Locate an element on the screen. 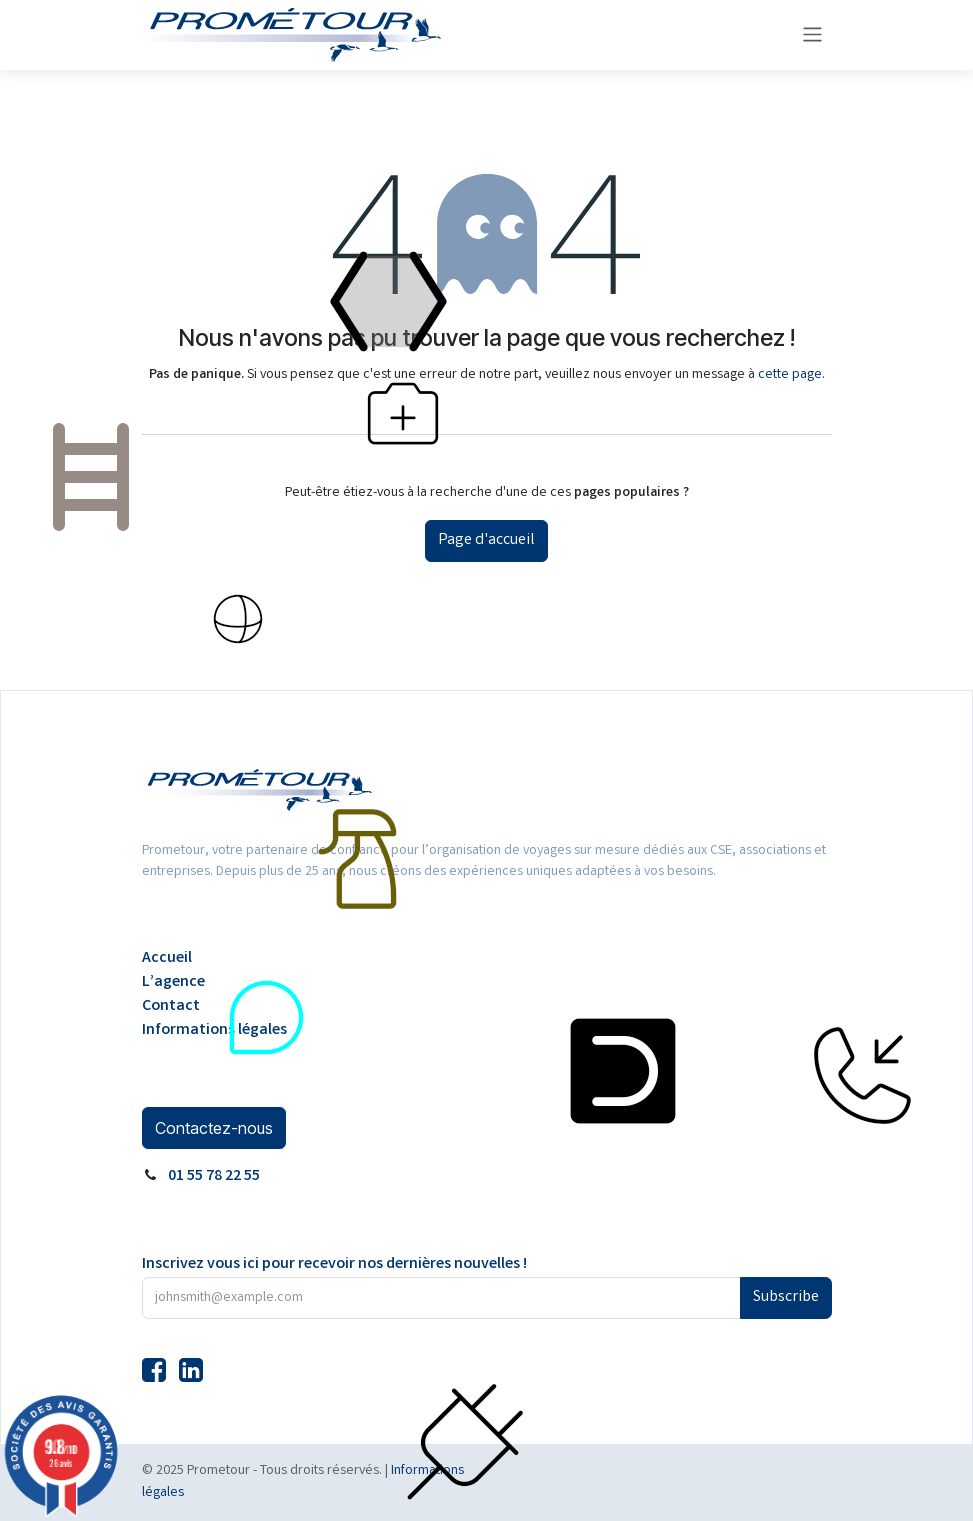  open chat or messaging is located at coordinates (265, 1019).